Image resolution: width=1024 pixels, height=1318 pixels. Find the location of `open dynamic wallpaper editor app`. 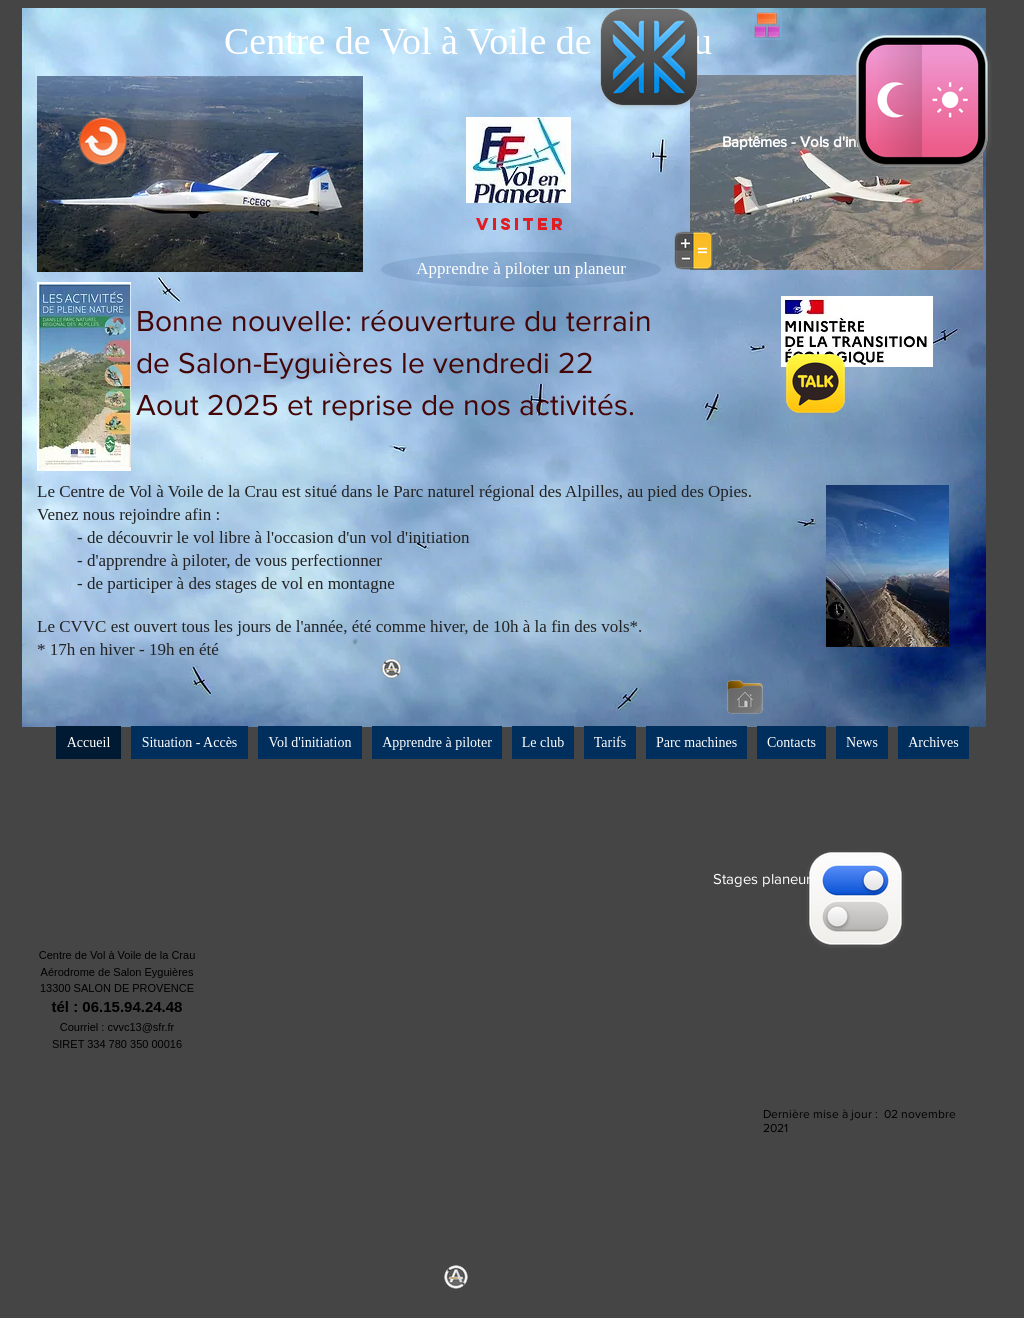

open dynamic wallpaper editor app is located at coordinates (922, 101).